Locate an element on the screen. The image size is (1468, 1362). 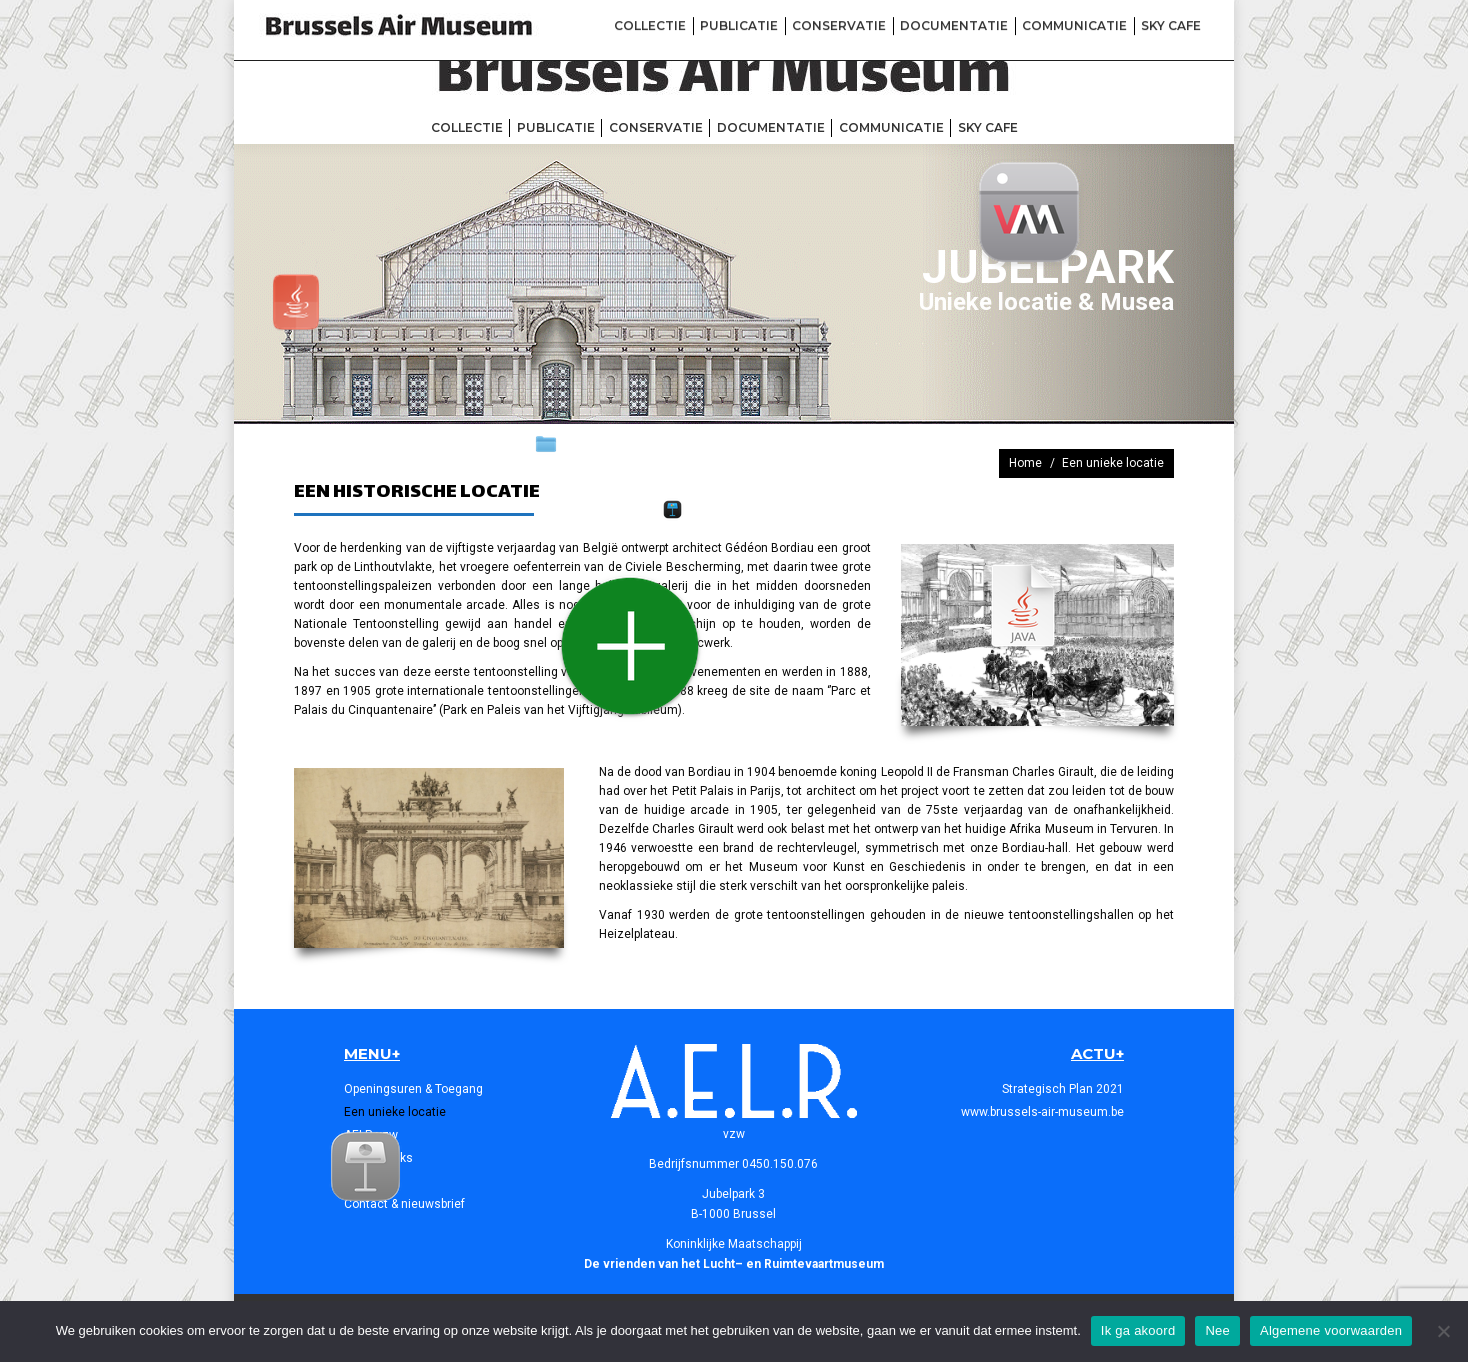
add a new item is located at coordinates (630, 646).